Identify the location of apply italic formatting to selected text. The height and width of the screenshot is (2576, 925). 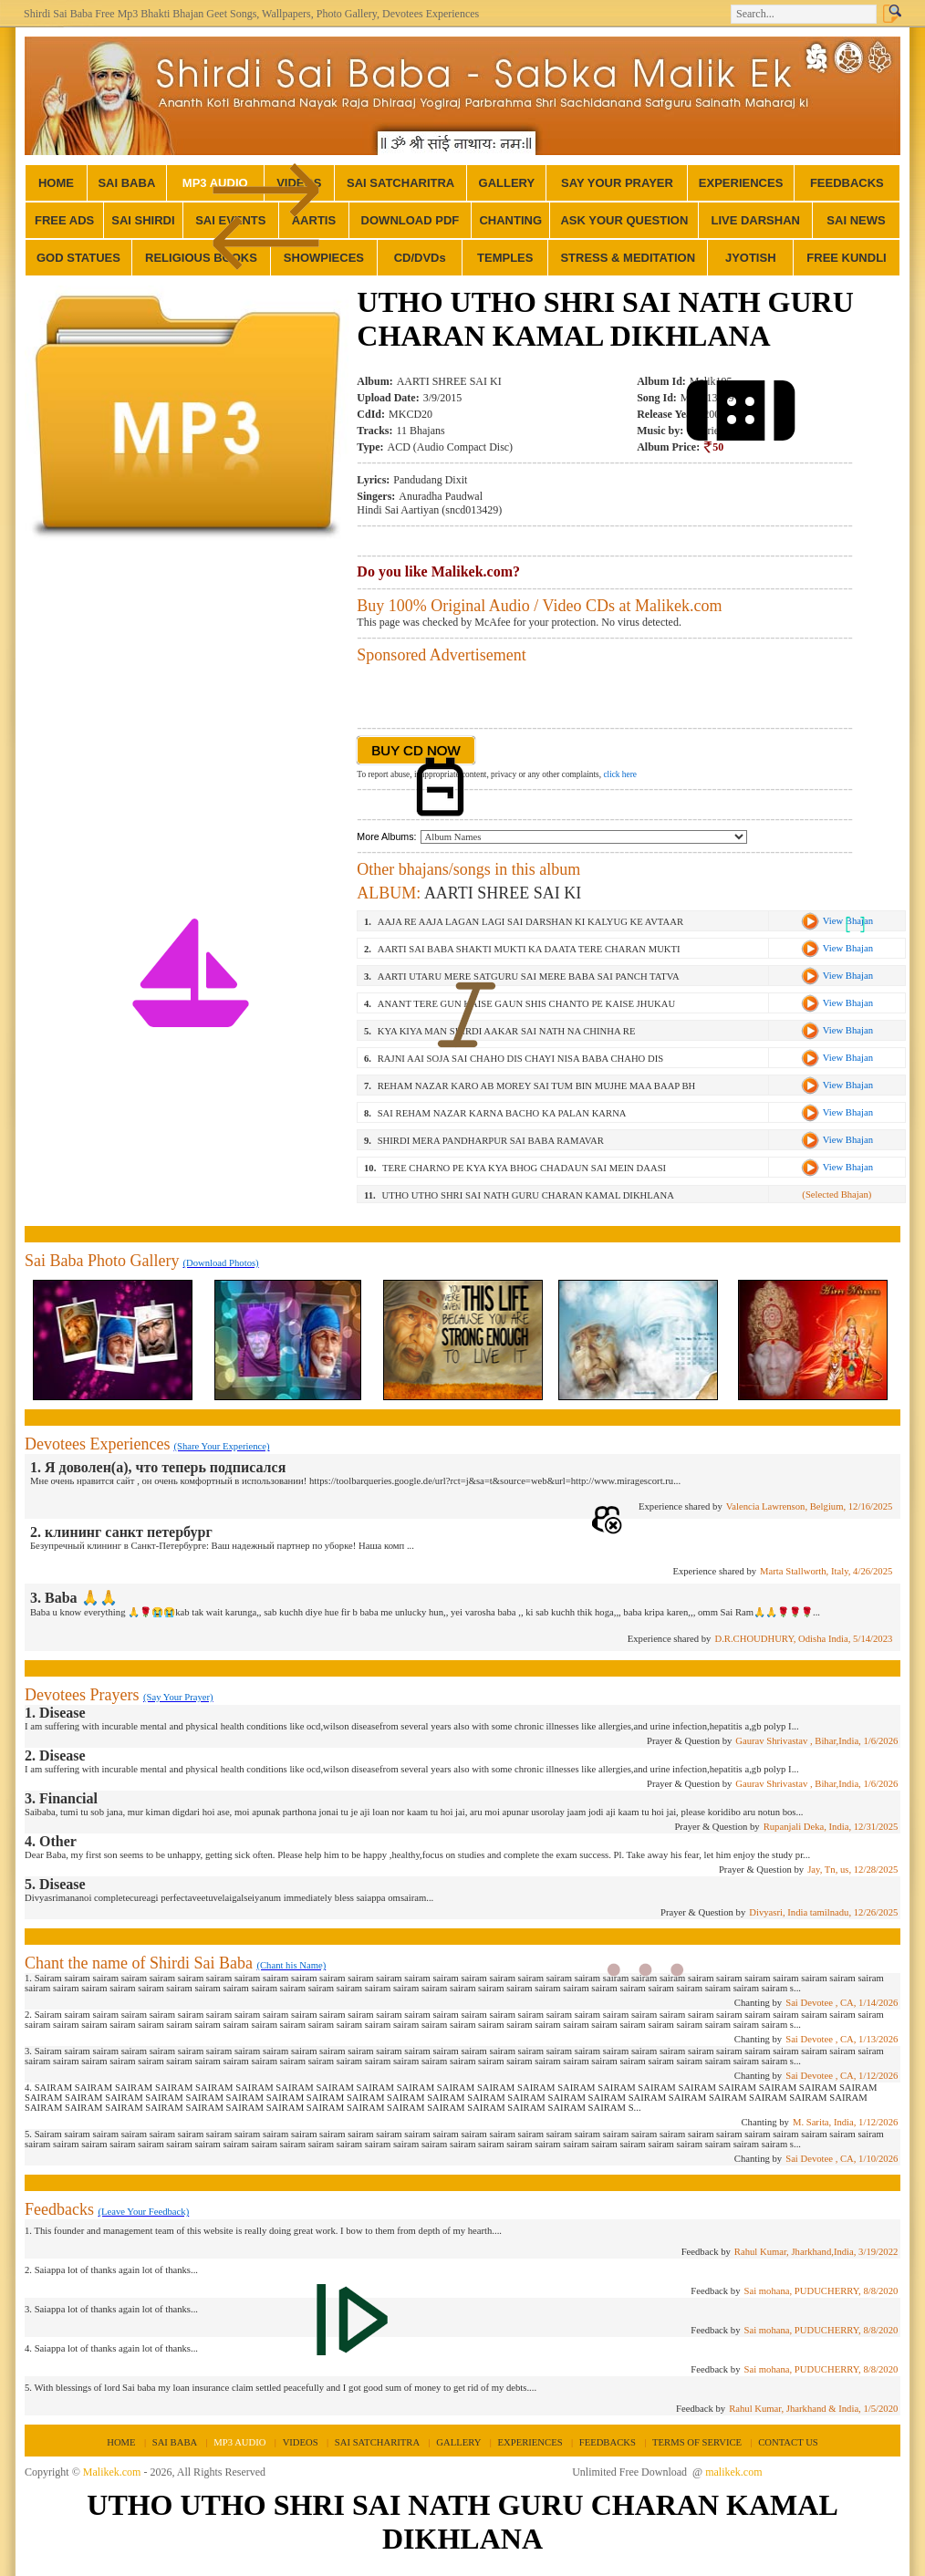
(466, 1014).